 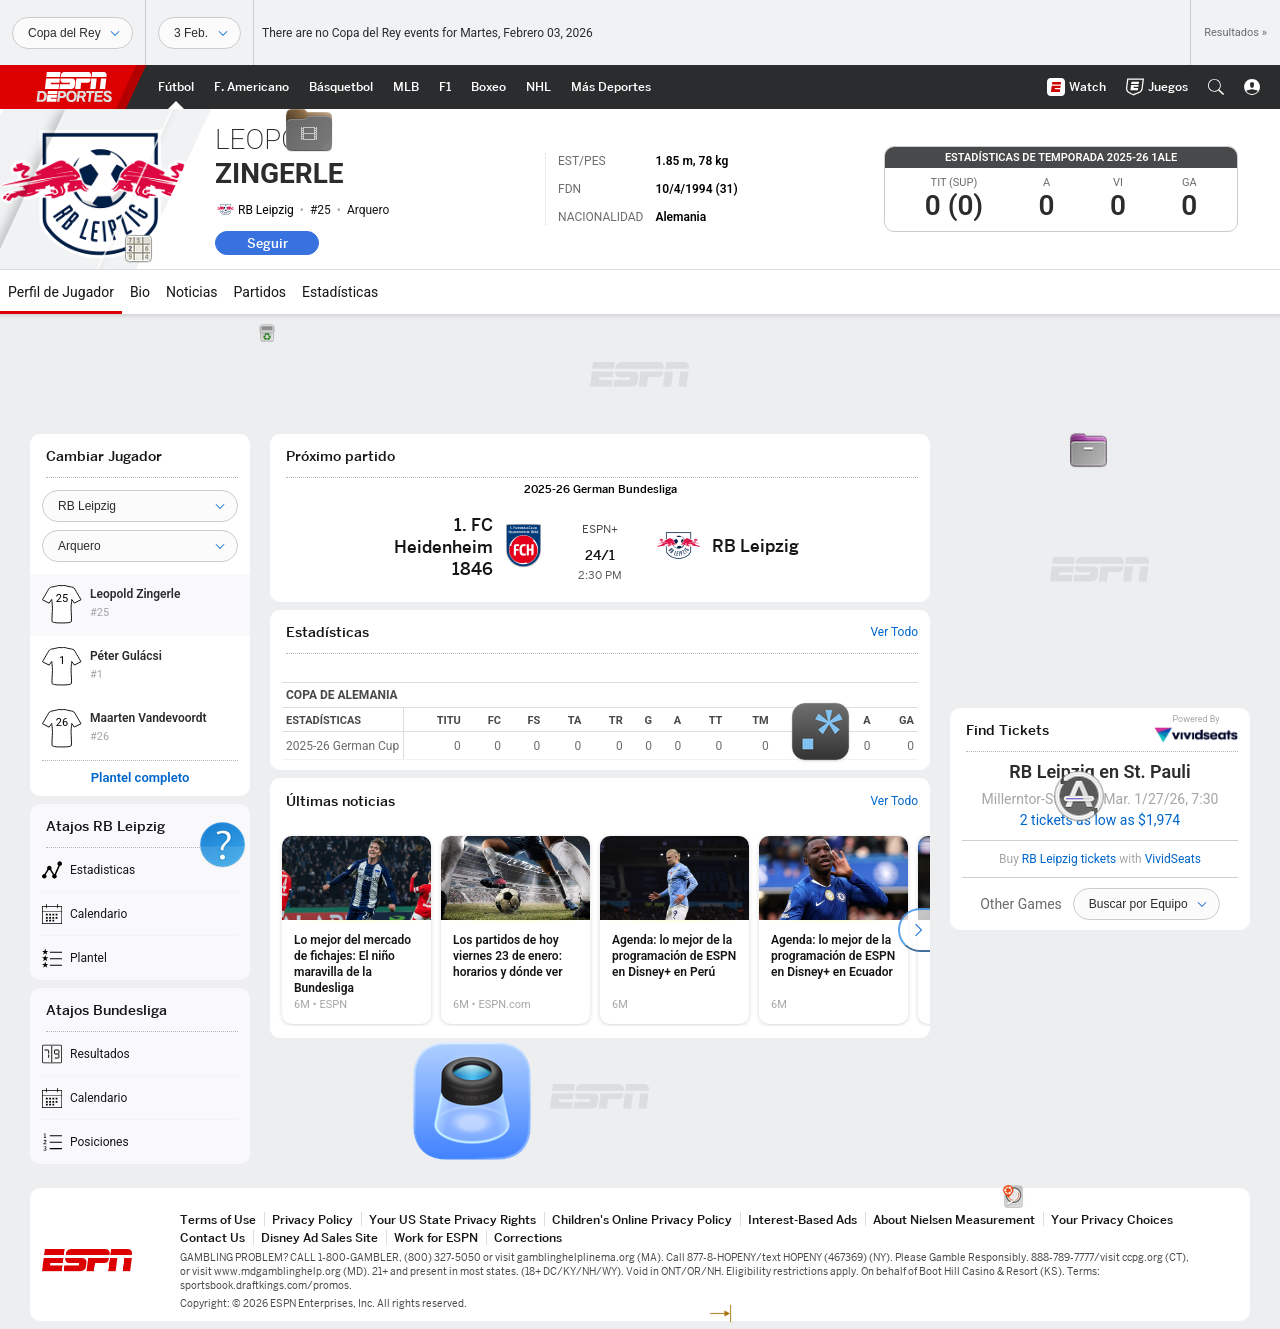 What do you see at coordinates (309, 130) in the screenshot?
I see `open your videos folder` at bounding box center [309, 130].